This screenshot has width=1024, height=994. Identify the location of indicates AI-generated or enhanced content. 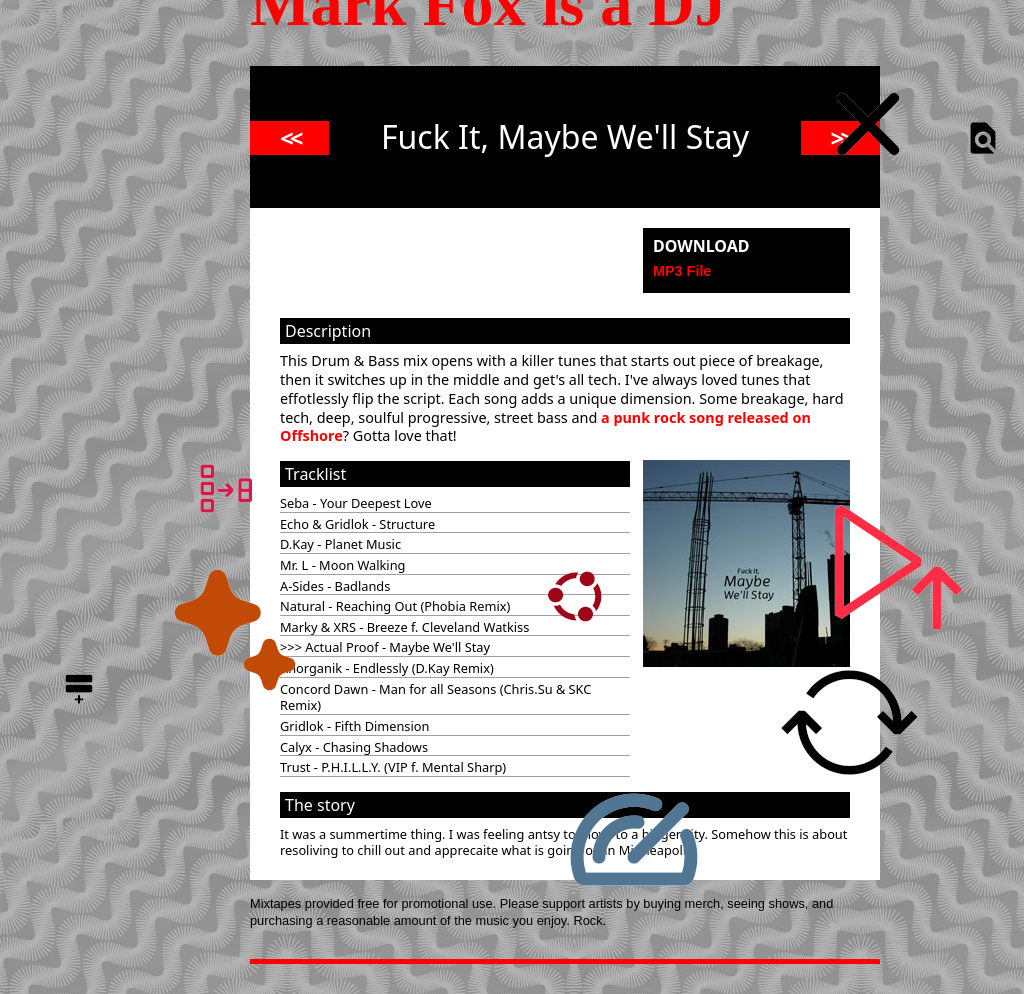
(235, 630).